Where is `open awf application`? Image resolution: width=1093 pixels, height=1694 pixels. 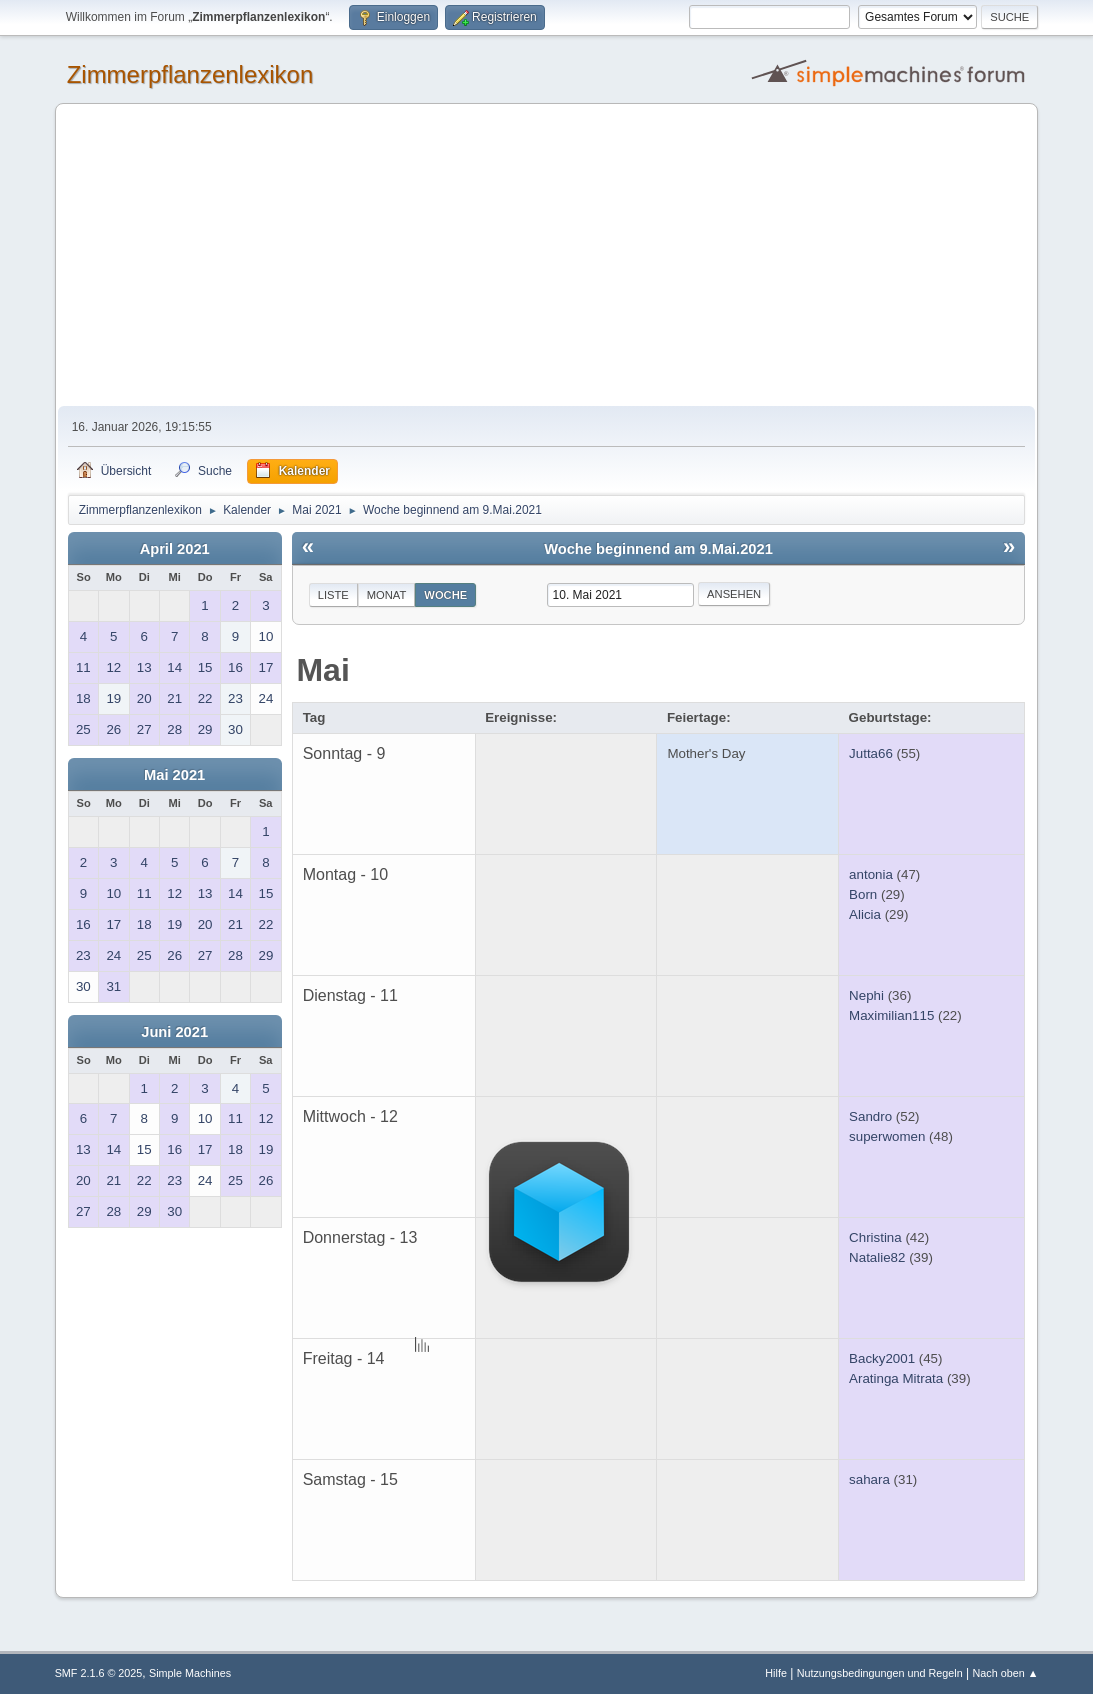 open awf application is located at coordinates (559, 1212).